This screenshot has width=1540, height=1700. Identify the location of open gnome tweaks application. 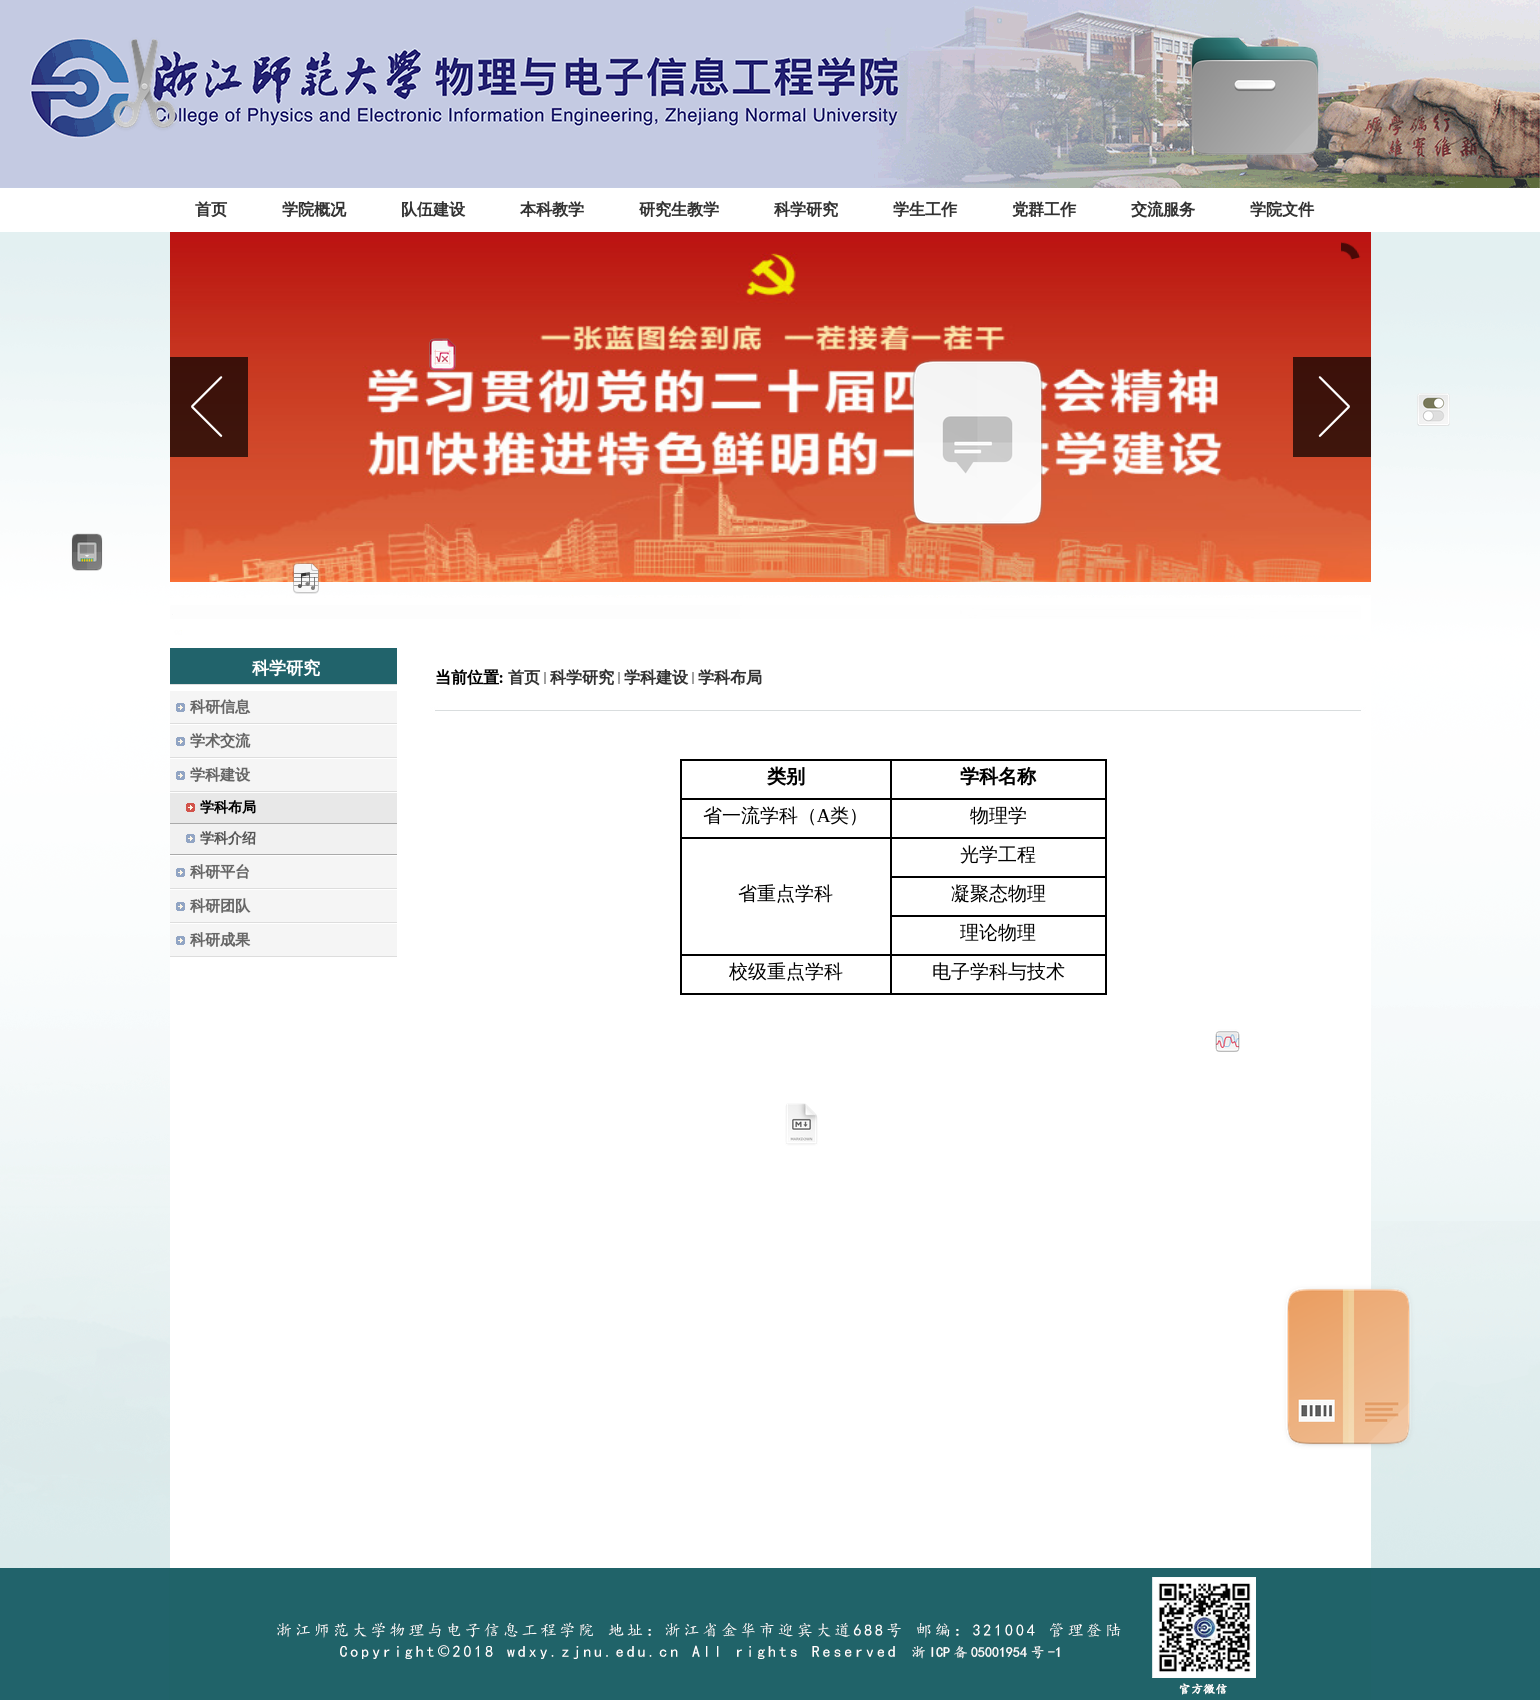
(1433, 409).